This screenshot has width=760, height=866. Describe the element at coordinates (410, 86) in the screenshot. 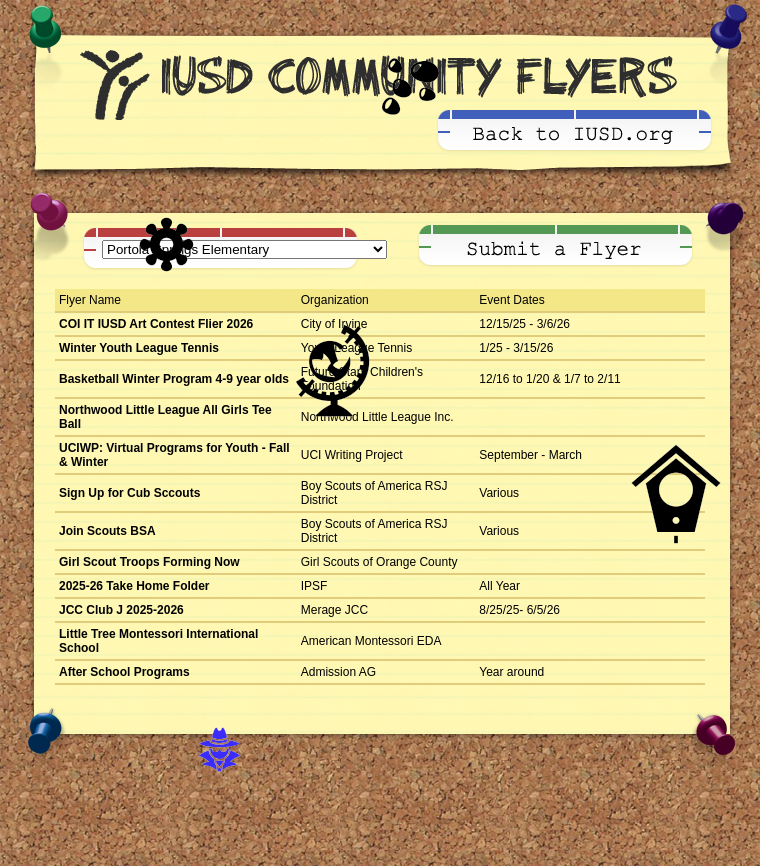

I see `collect mineral pearls or gems` at that location.